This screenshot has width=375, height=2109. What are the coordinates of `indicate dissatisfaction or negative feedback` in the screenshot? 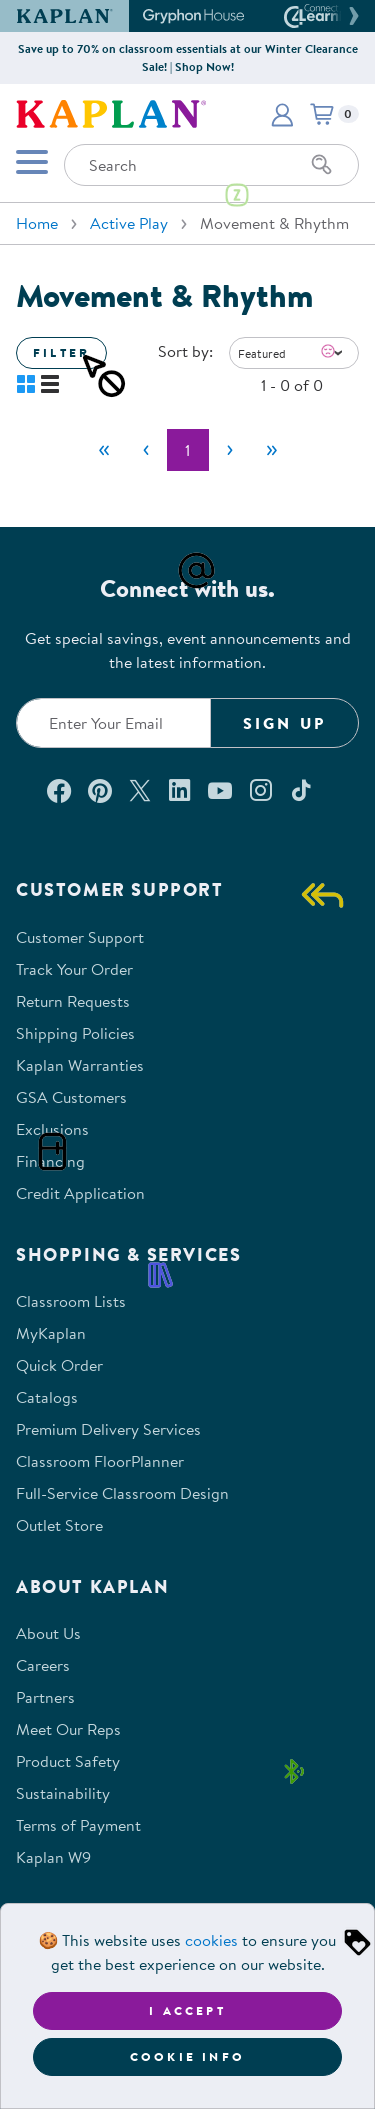 It's located at (328, 351).